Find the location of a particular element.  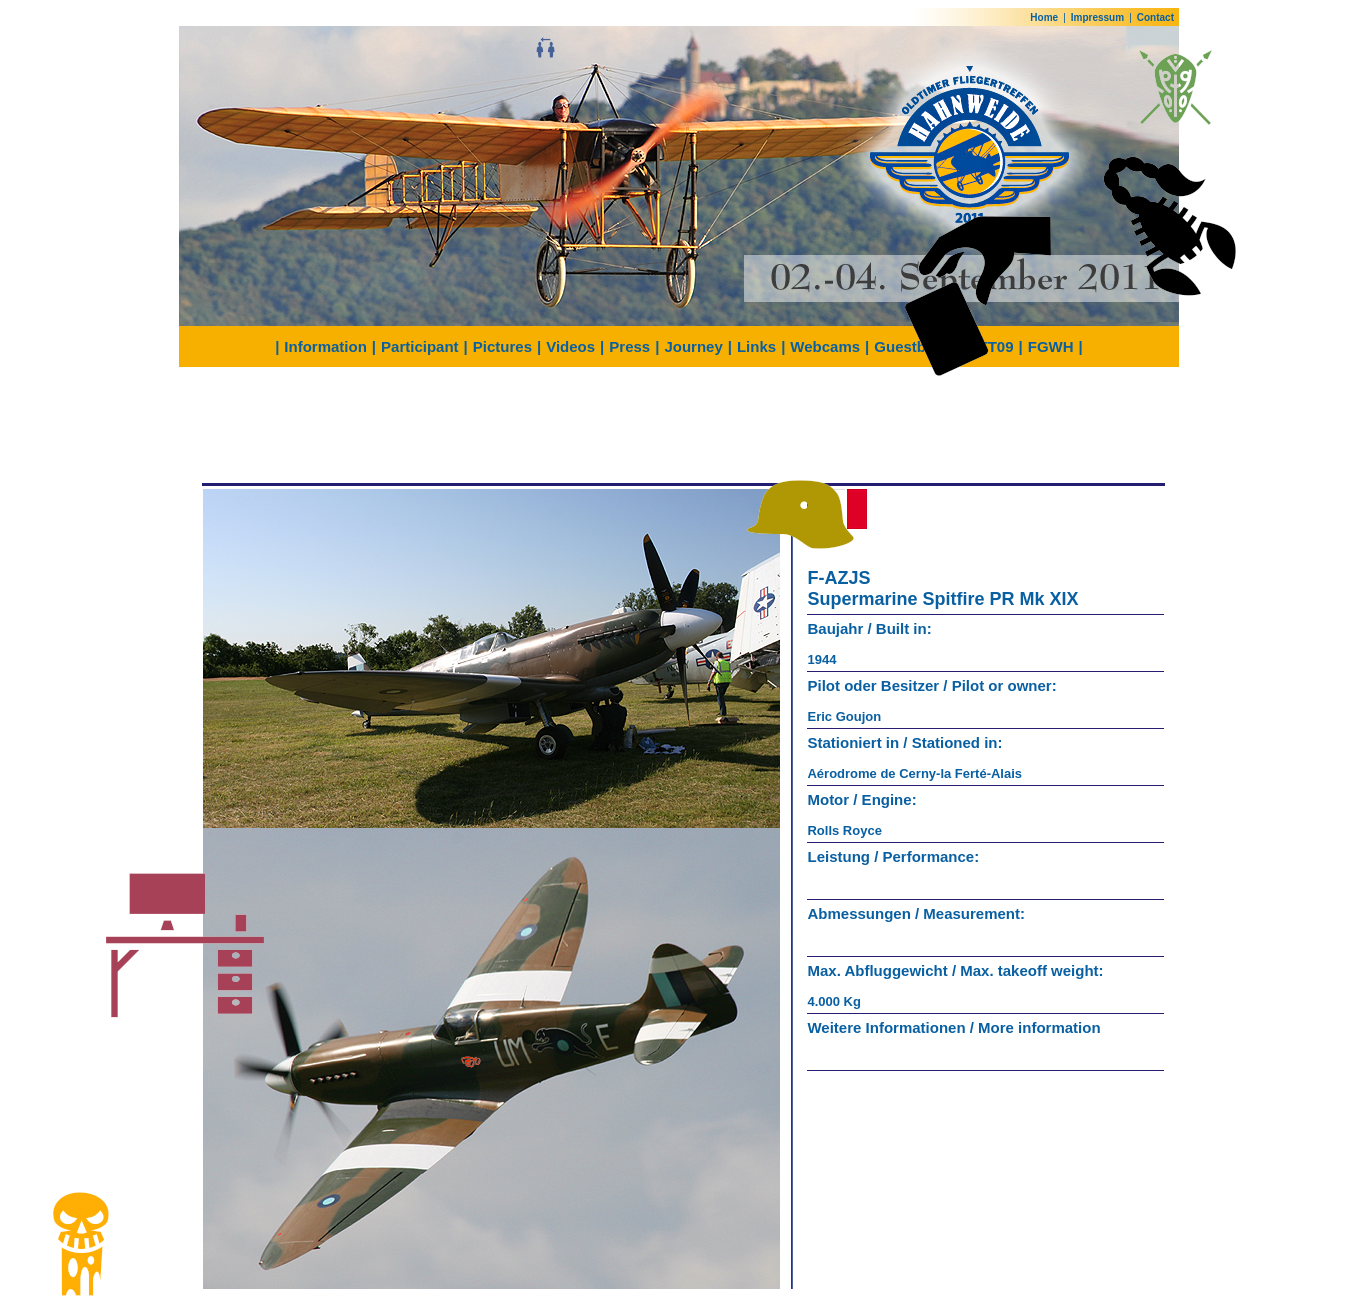

indicates poison or toxic damage status is located at coordinates (79, 1243).